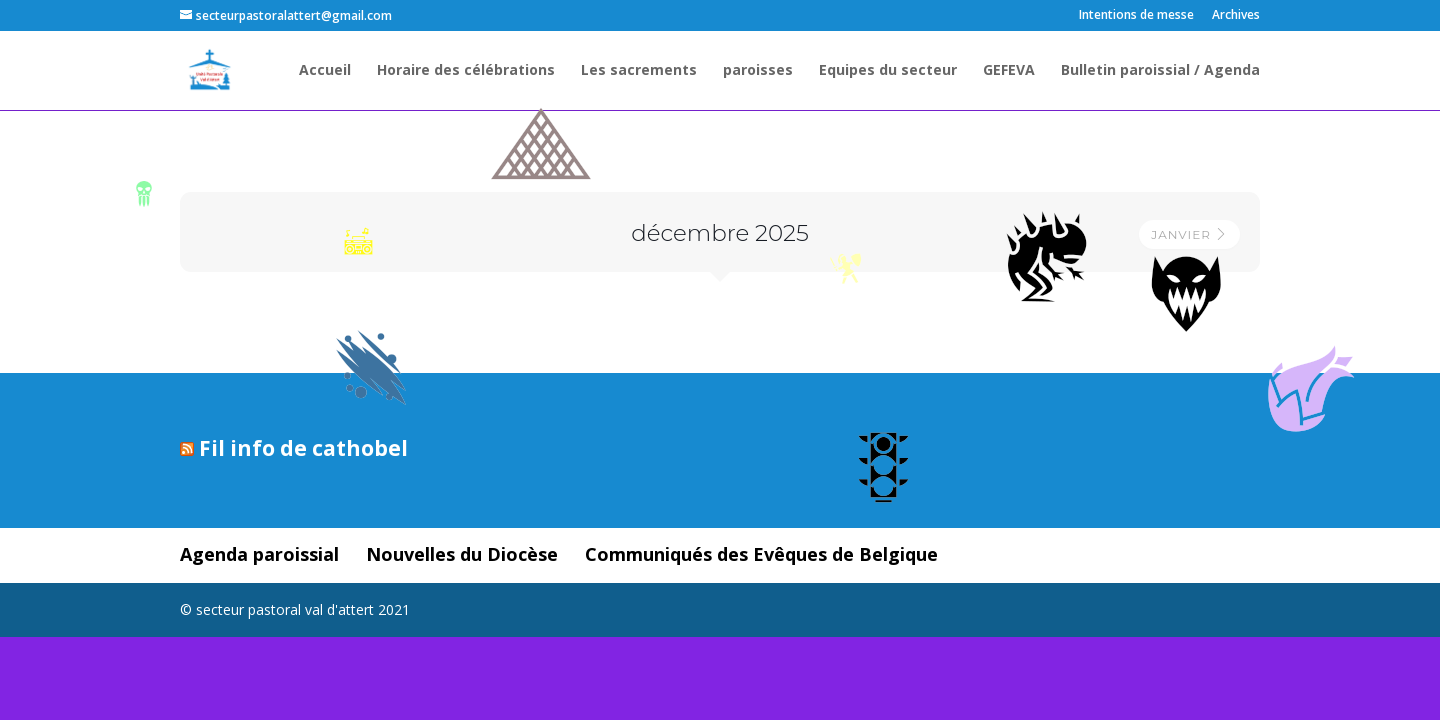 The height and width of the screenshot is (720, 1440). What do you see at coordinates (358, 241) in the screenshot?
I see `open music player or audio controls` at bounding box center [358, 241].